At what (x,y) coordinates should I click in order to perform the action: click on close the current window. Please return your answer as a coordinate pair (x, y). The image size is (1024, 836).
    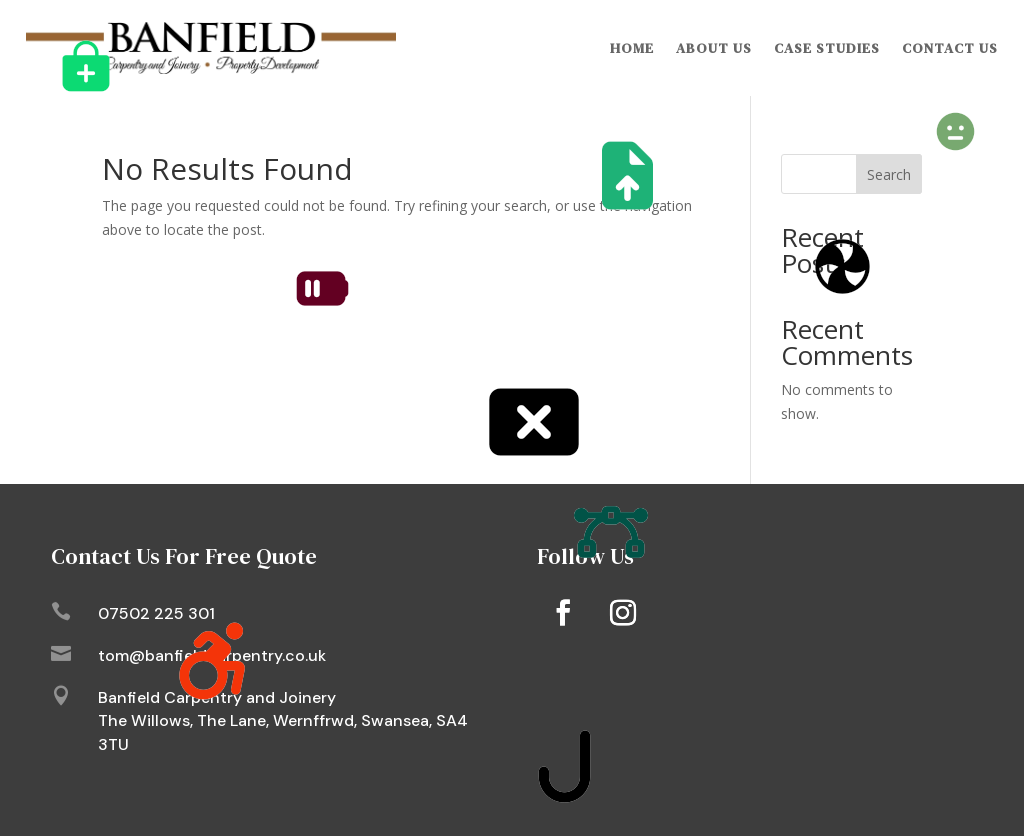
    Looking at the image, I should click on (534, 422).